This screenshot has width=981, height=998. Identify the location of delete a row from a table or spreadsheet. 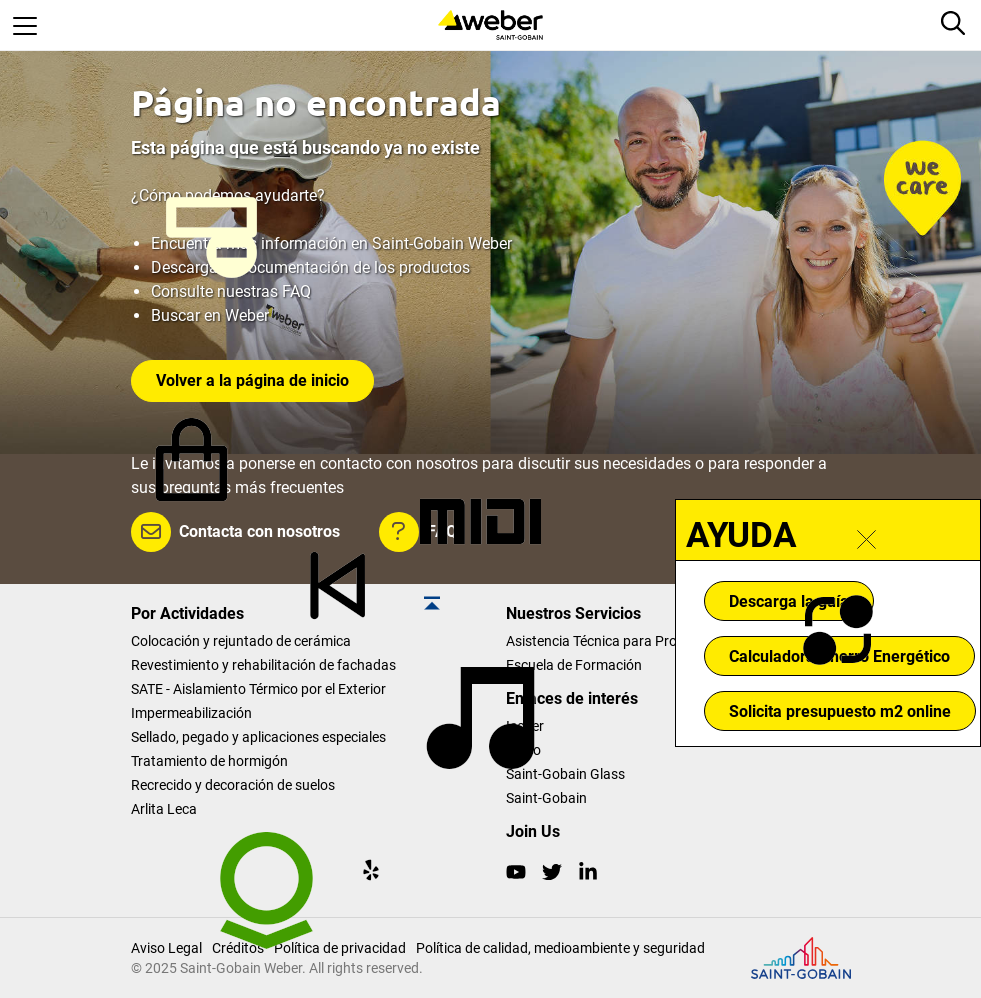
(211, 232).